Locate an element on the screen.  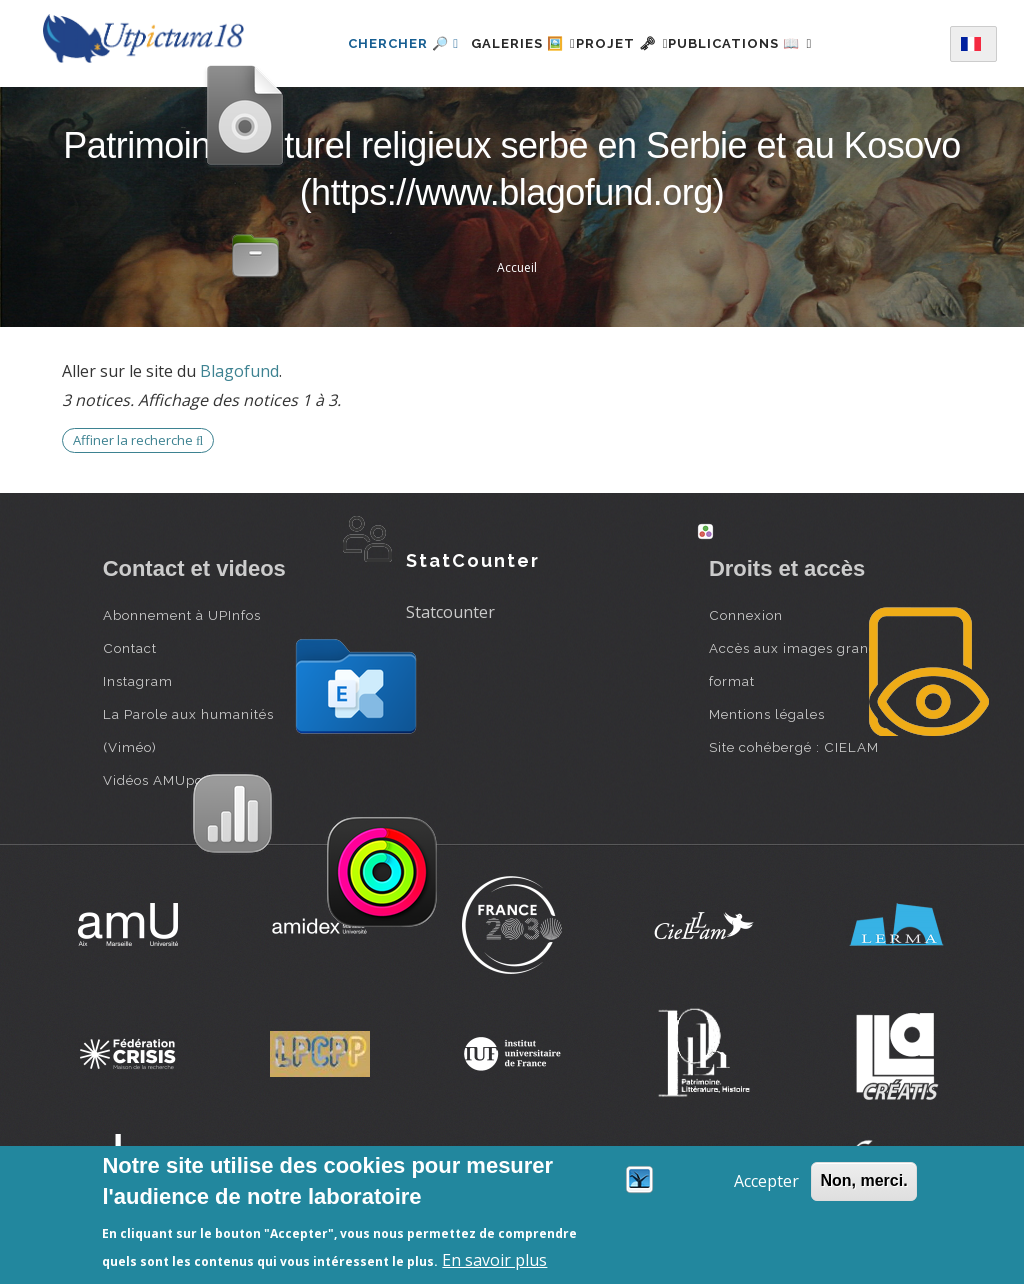
a CD or disc image file is located at coordinates (245, 117).